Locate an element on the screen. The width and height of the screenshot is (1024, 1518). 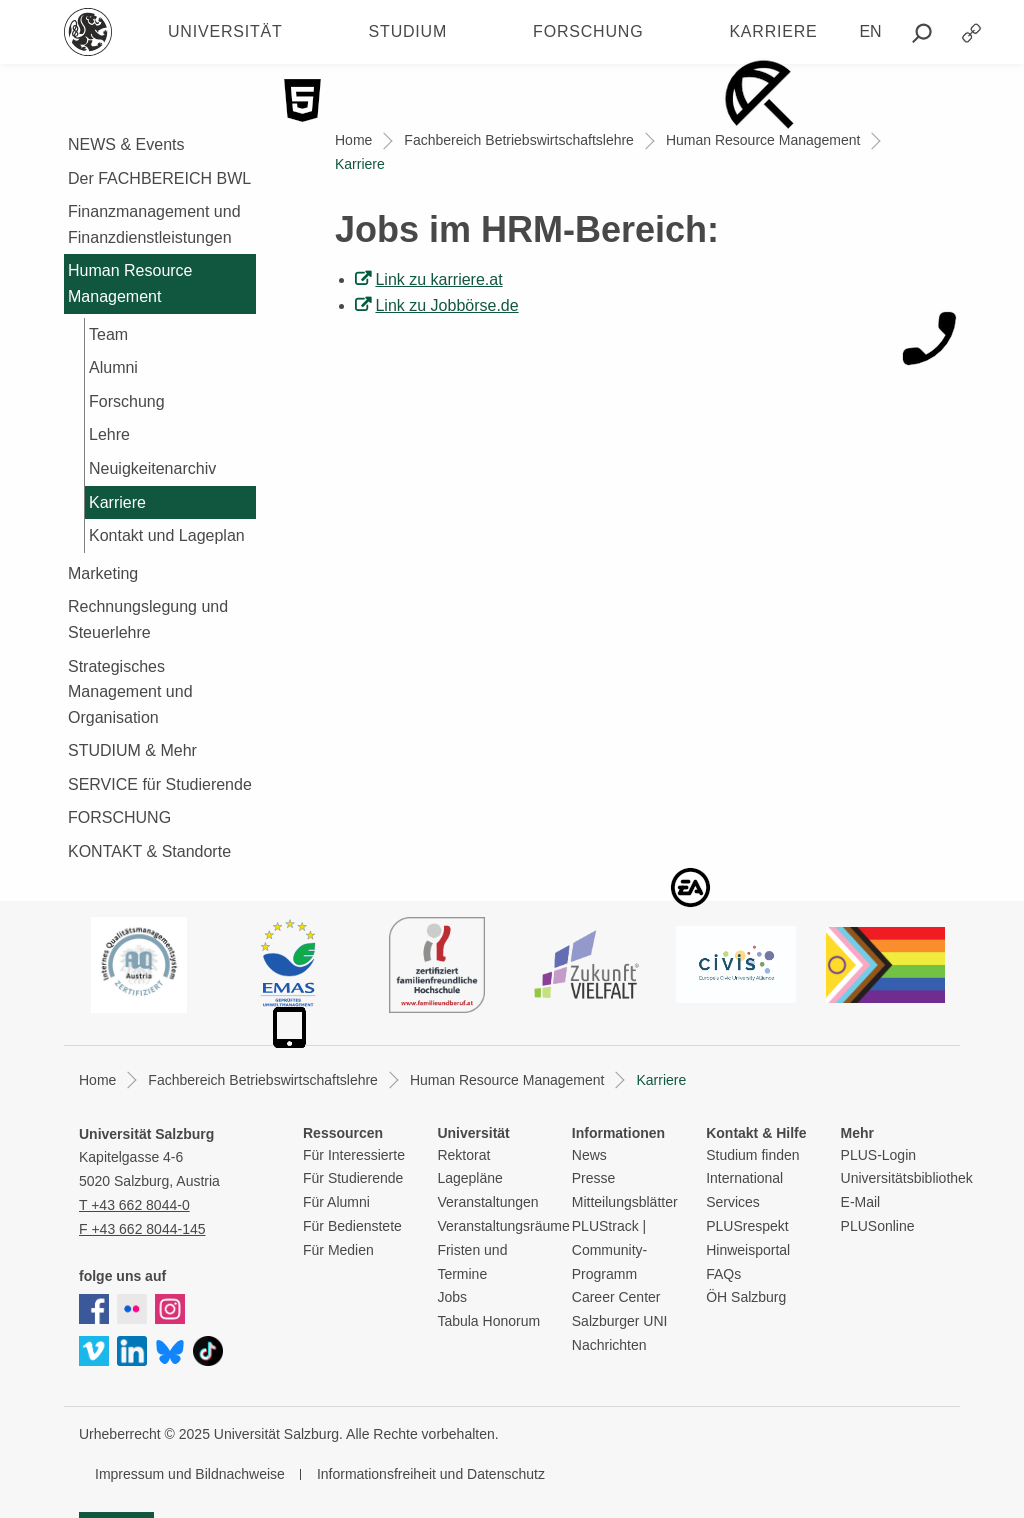
indicates HTML5 technology or web development is located at coordinates (302, 100).